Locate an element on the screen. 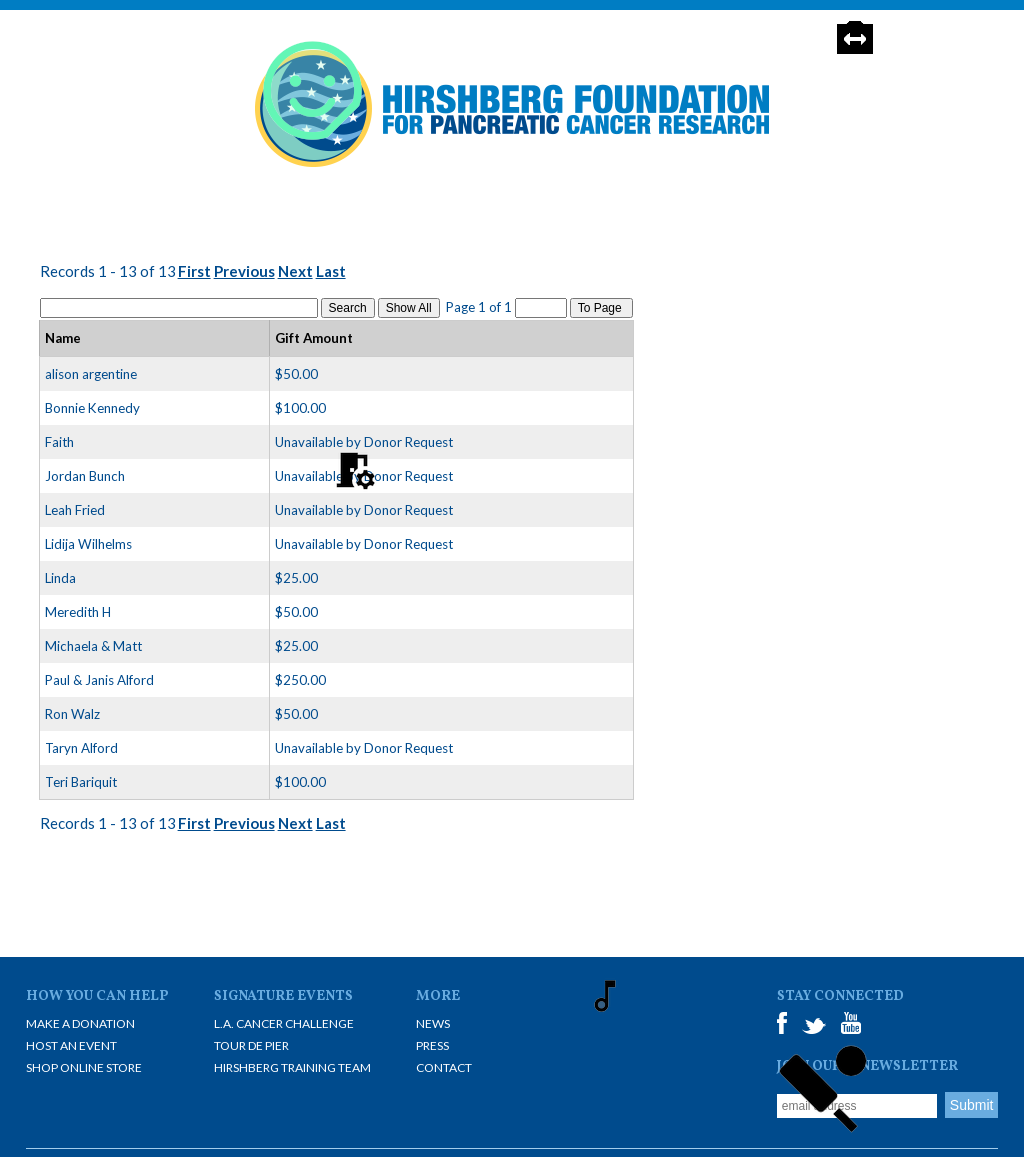 This screenshot has height=1157, width=1024. switch between front and rear camera is located at coordinates (855, 39).